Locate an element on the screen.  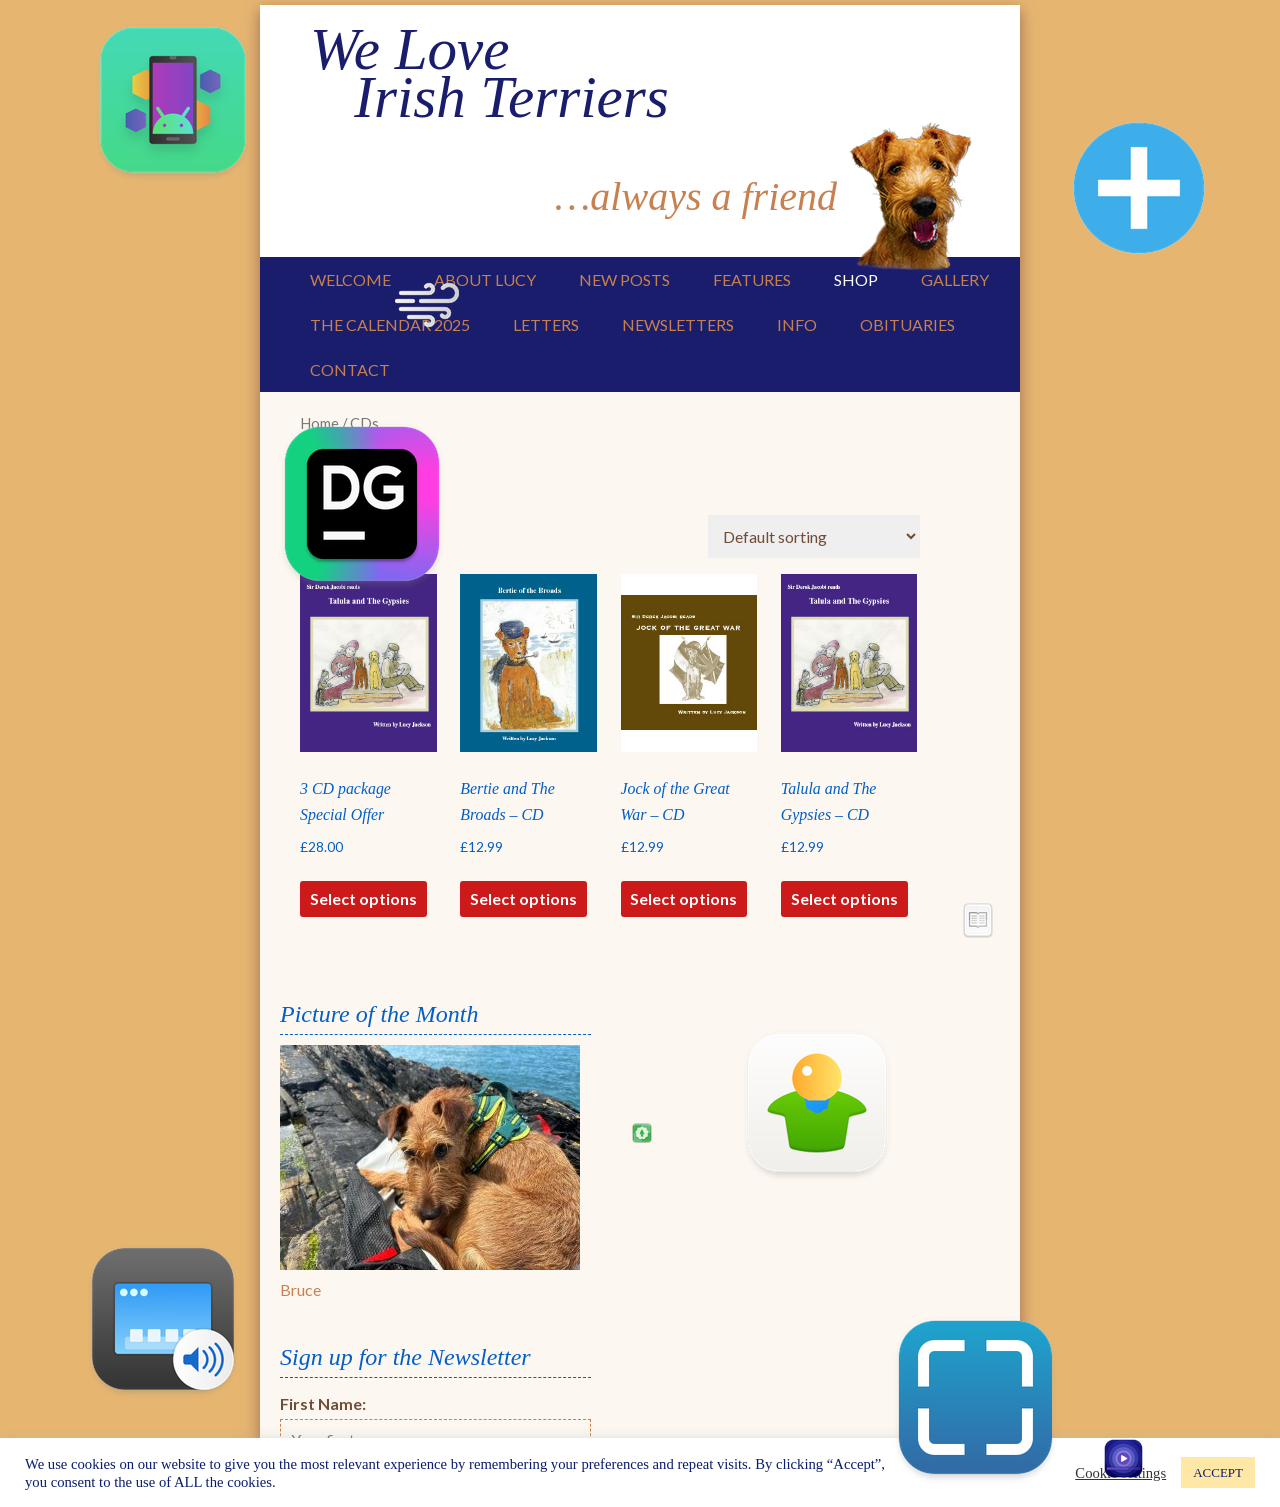
configure hot corners settings is located at coordinates (975, 1397).